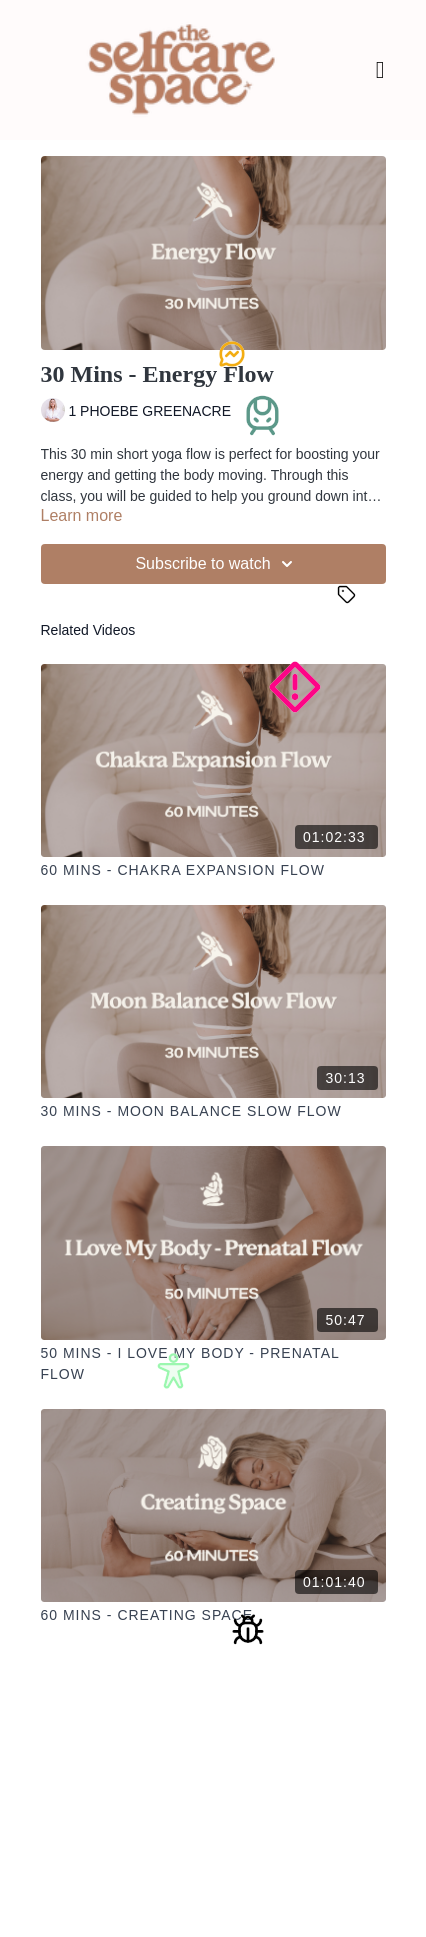  I want to click on open Facebook Messenger app, so click(232, 354).